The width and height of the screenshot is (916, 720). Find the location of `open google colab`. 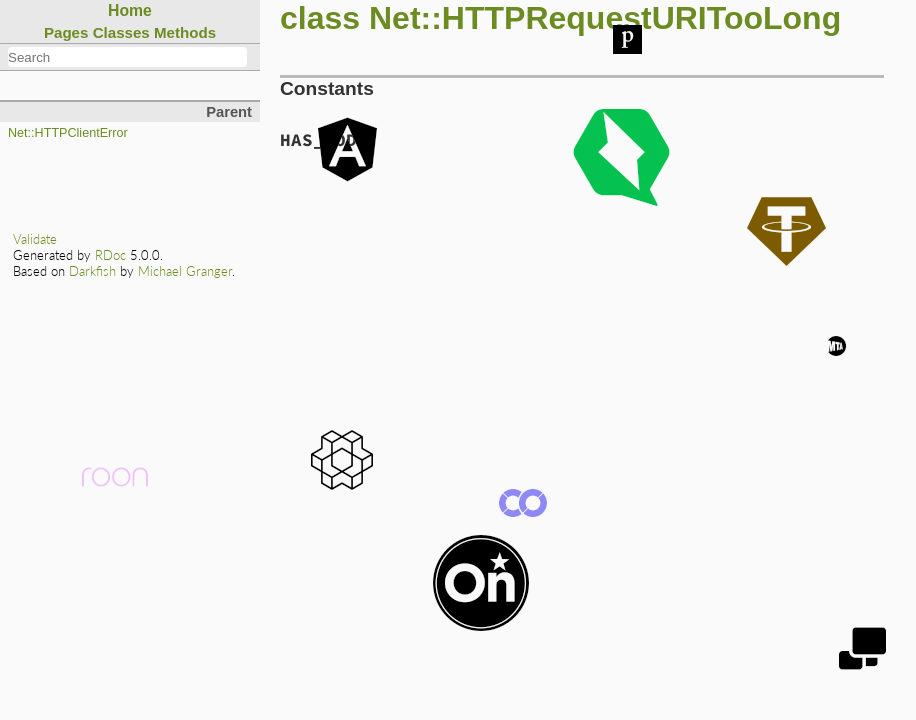

open google colab is located at coordinates (523, 503).